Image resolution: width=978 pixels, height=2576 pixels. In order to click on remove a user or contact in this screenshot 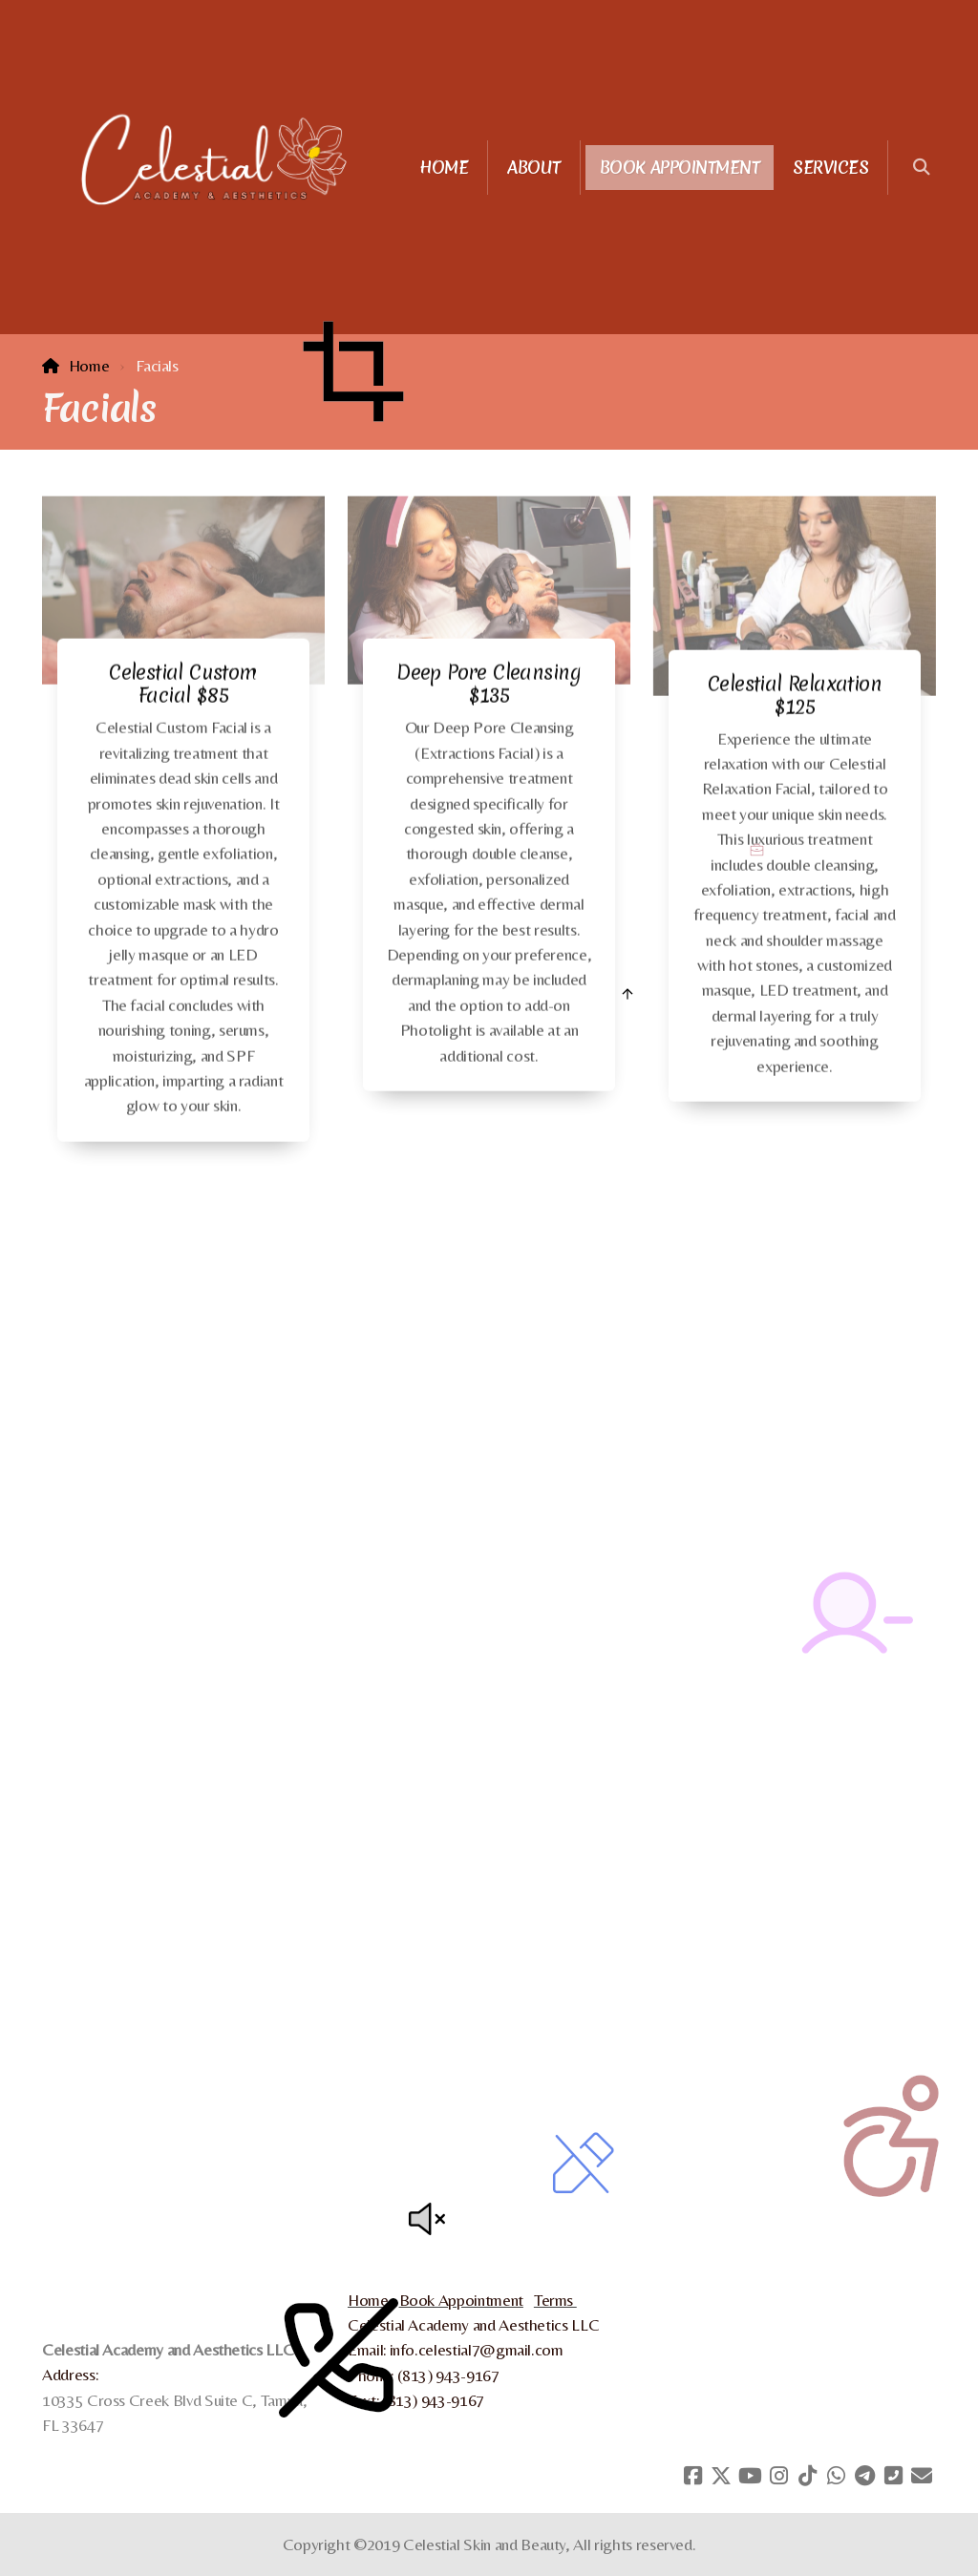, I will do `click(854, 1616)`.